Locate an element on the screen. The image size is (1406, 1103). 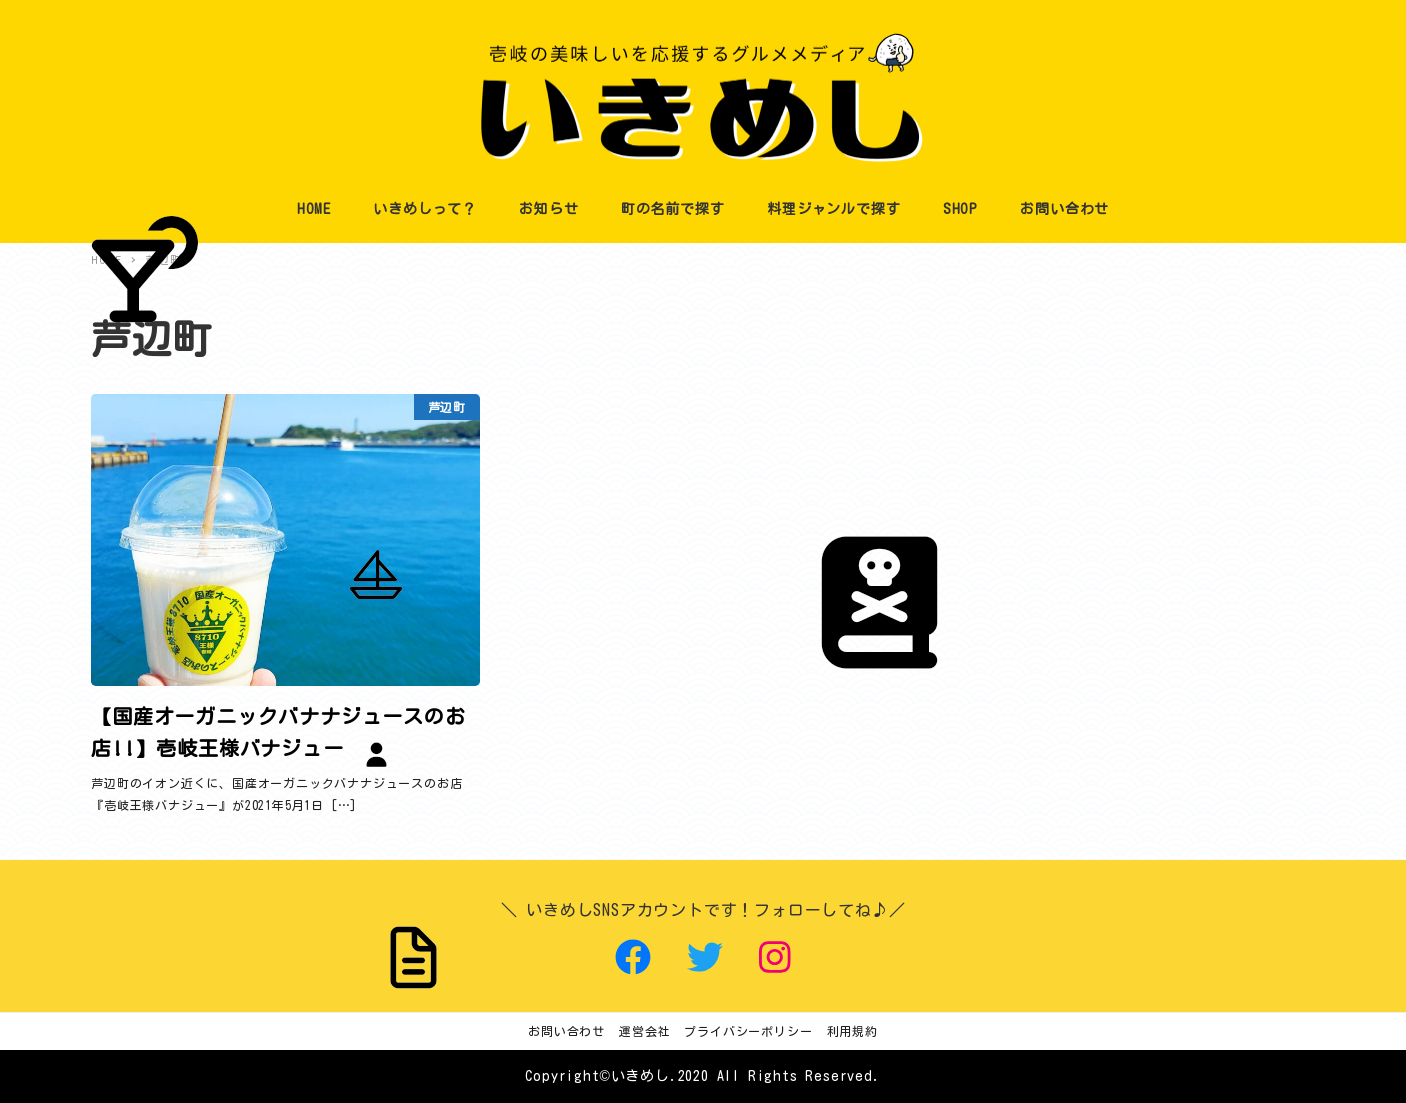
access spooky or halloween-themed content is located at coordinates (879, 602).